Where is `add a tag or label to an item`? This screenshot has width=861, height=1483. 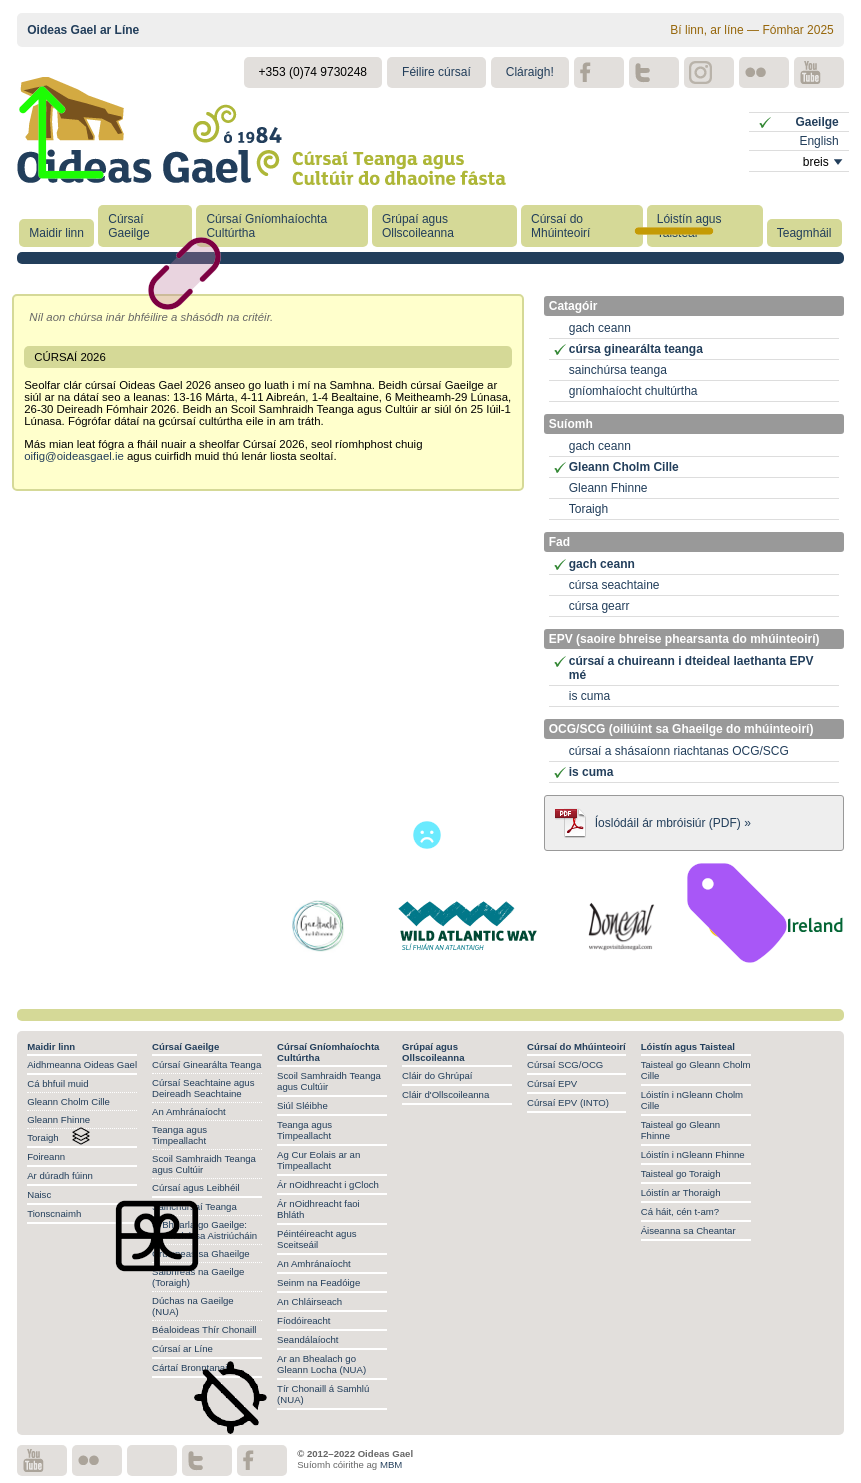 add a tag or label to an item is located at coordinates (736, 912).